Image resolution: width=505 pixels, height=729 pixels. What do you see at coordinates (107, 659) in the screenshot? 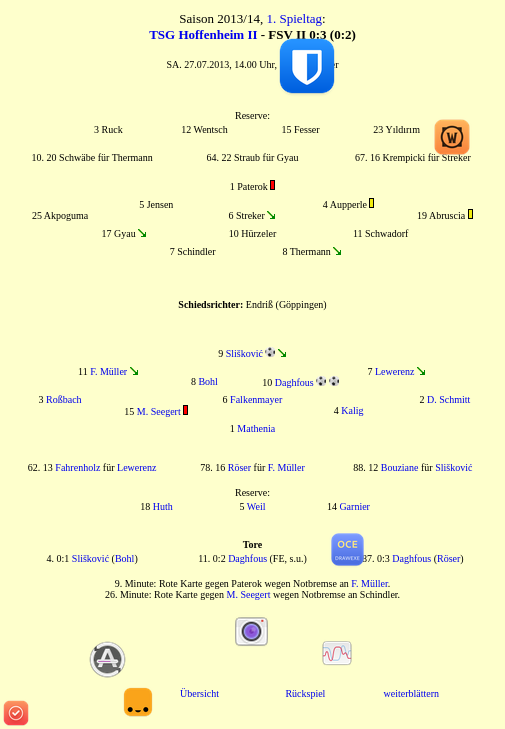
I see `open the software update manager` at bounding box center [107, 659].